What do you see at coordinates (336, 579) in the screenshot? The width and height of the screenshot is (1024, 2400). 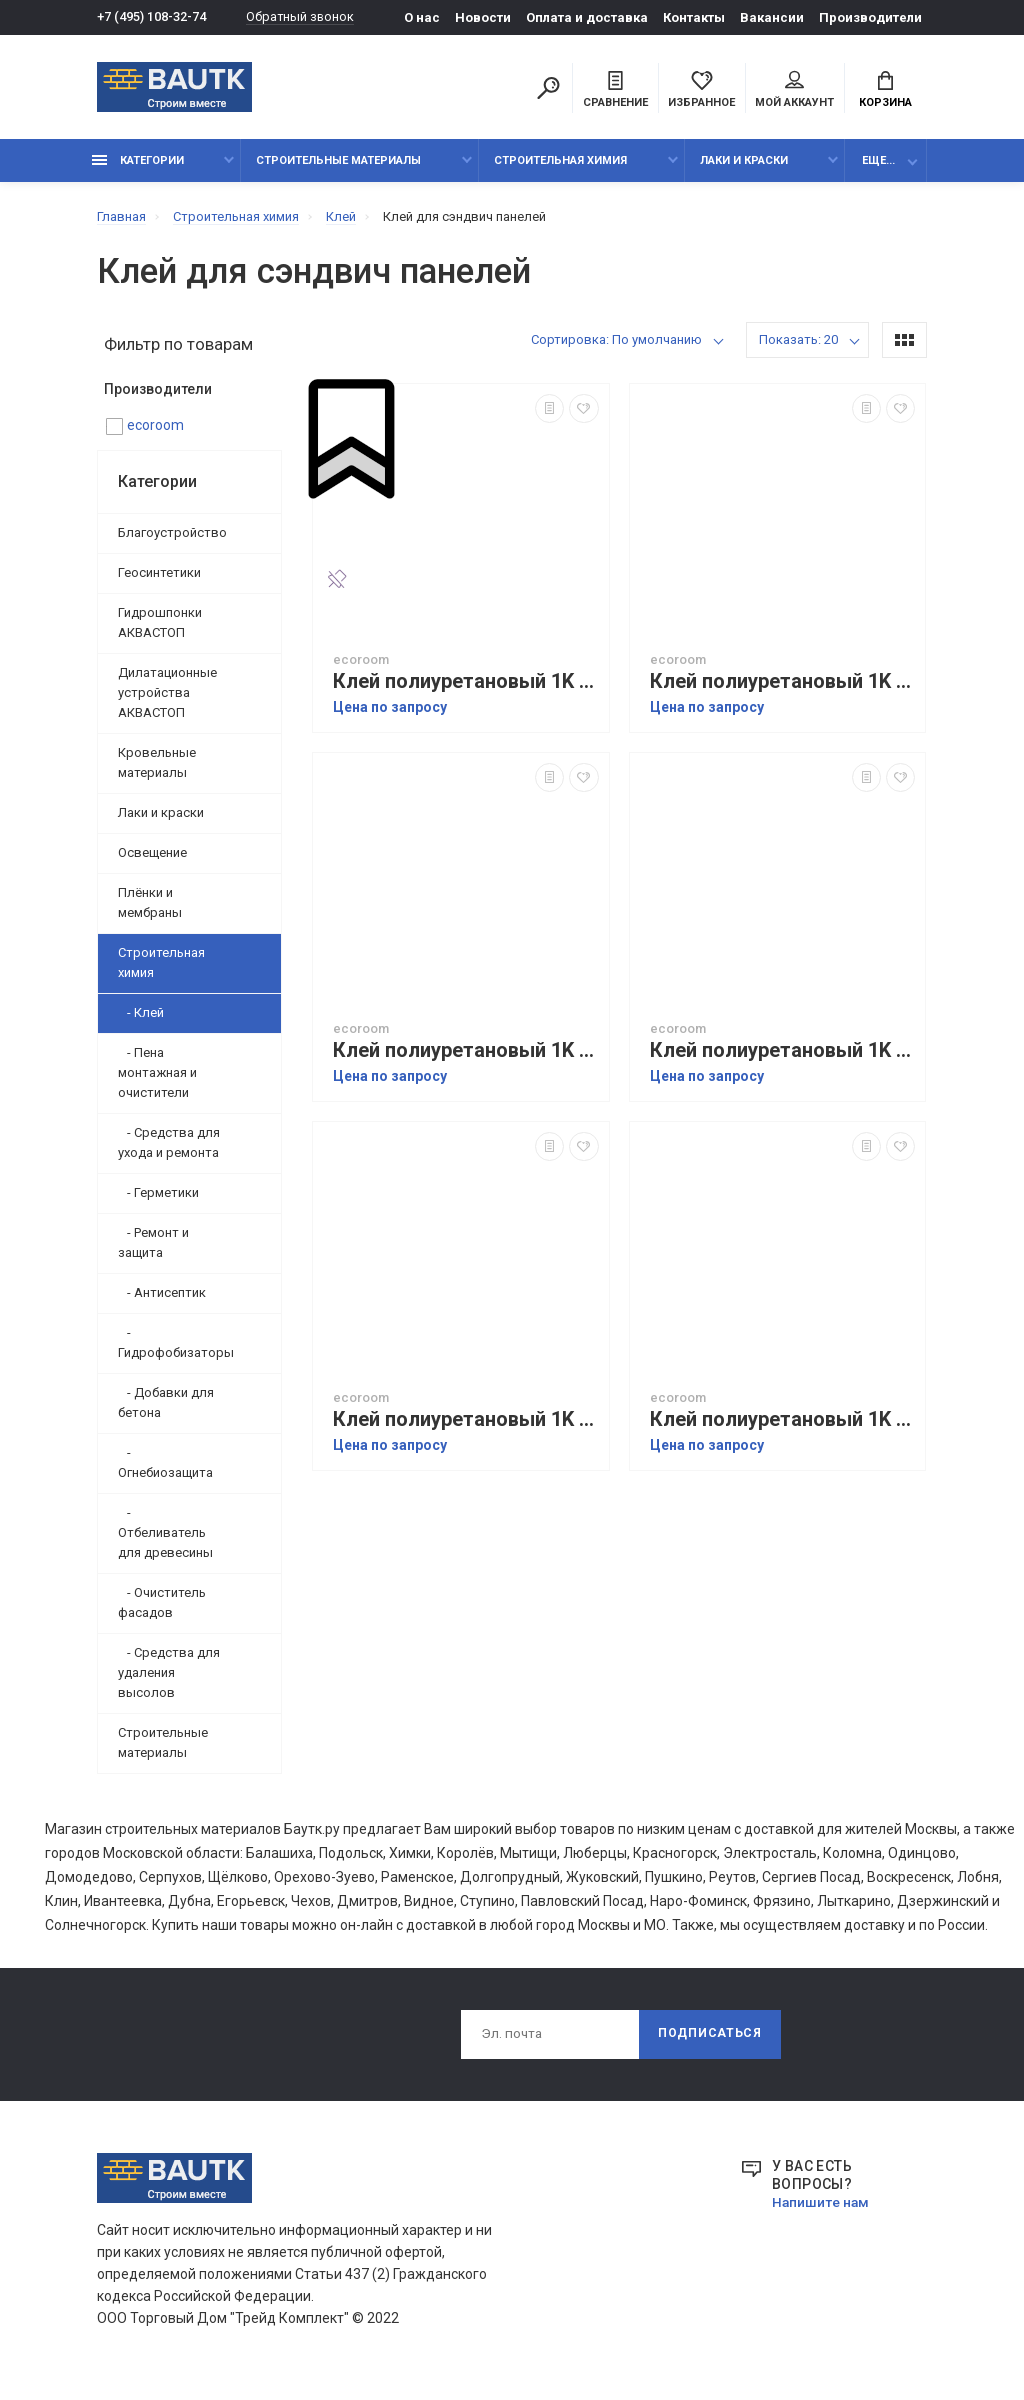 I see `unpin this item` at bounding box center [336, 579].